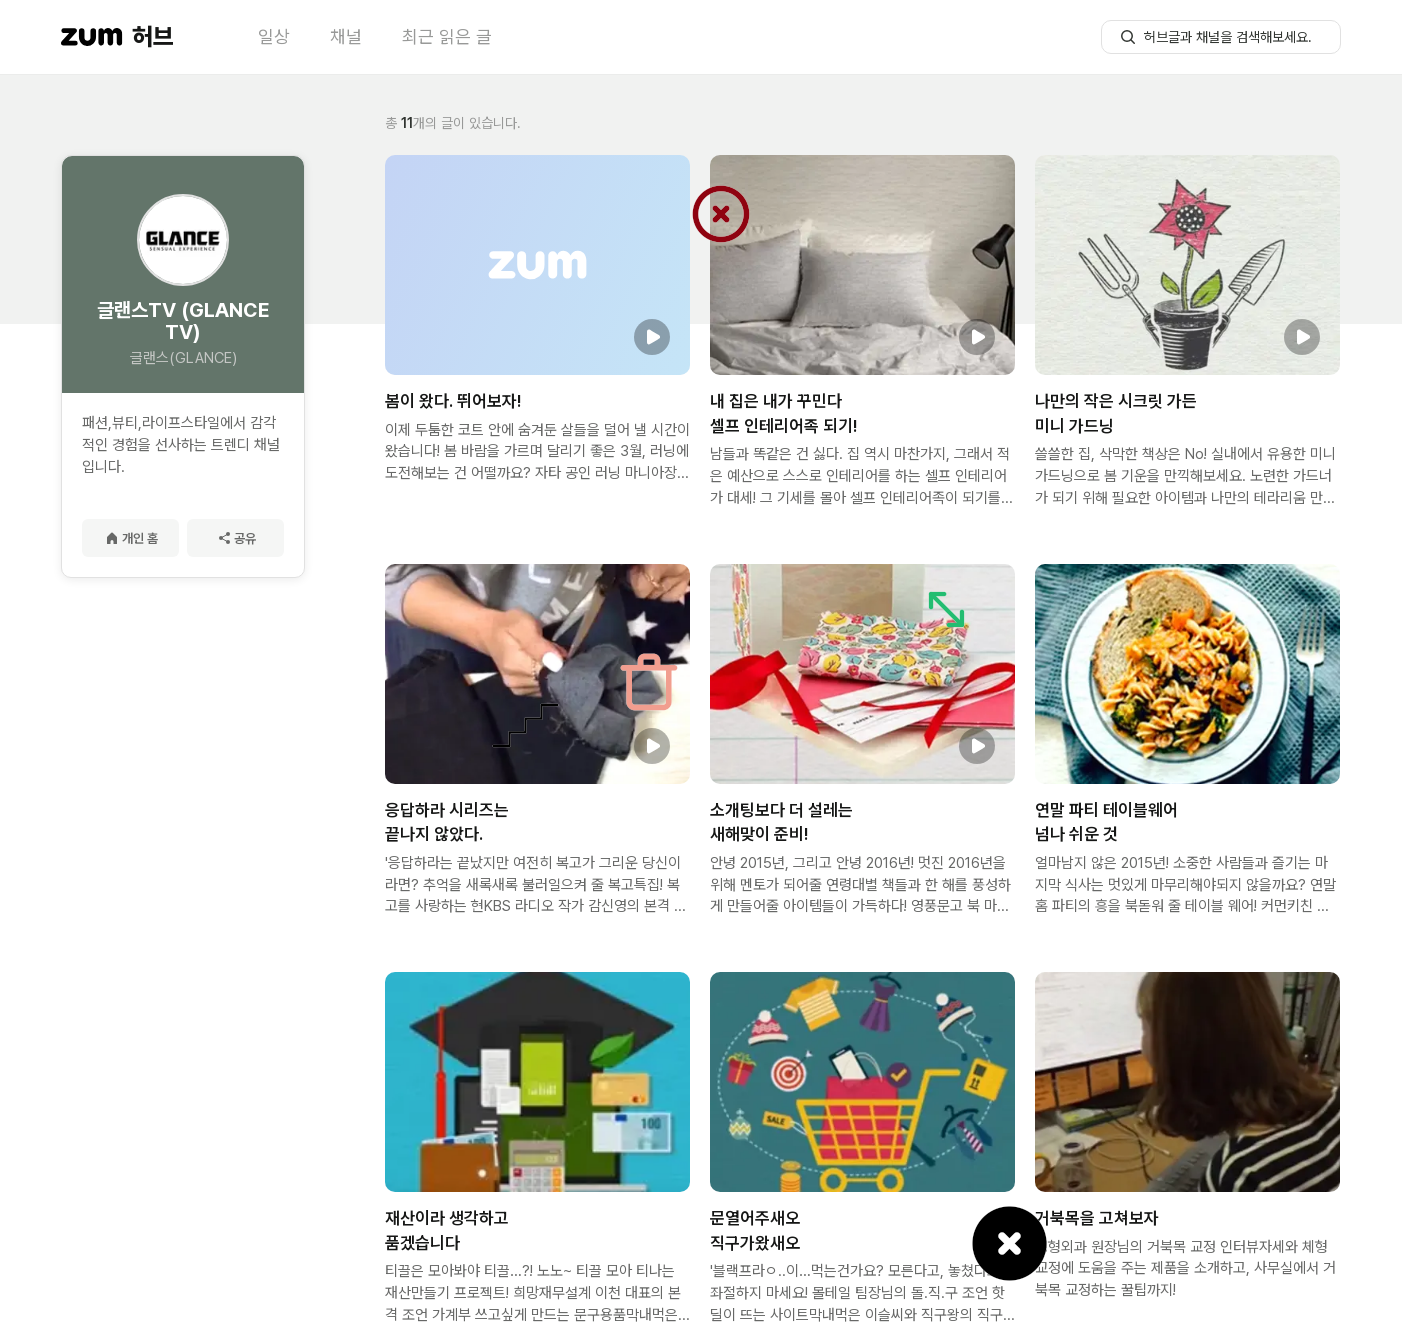 The height and width of the screenshot is (1327, 1402). Describe the element at coordinates (649, 682) in the screenshot. I see `delete this item` at that location.